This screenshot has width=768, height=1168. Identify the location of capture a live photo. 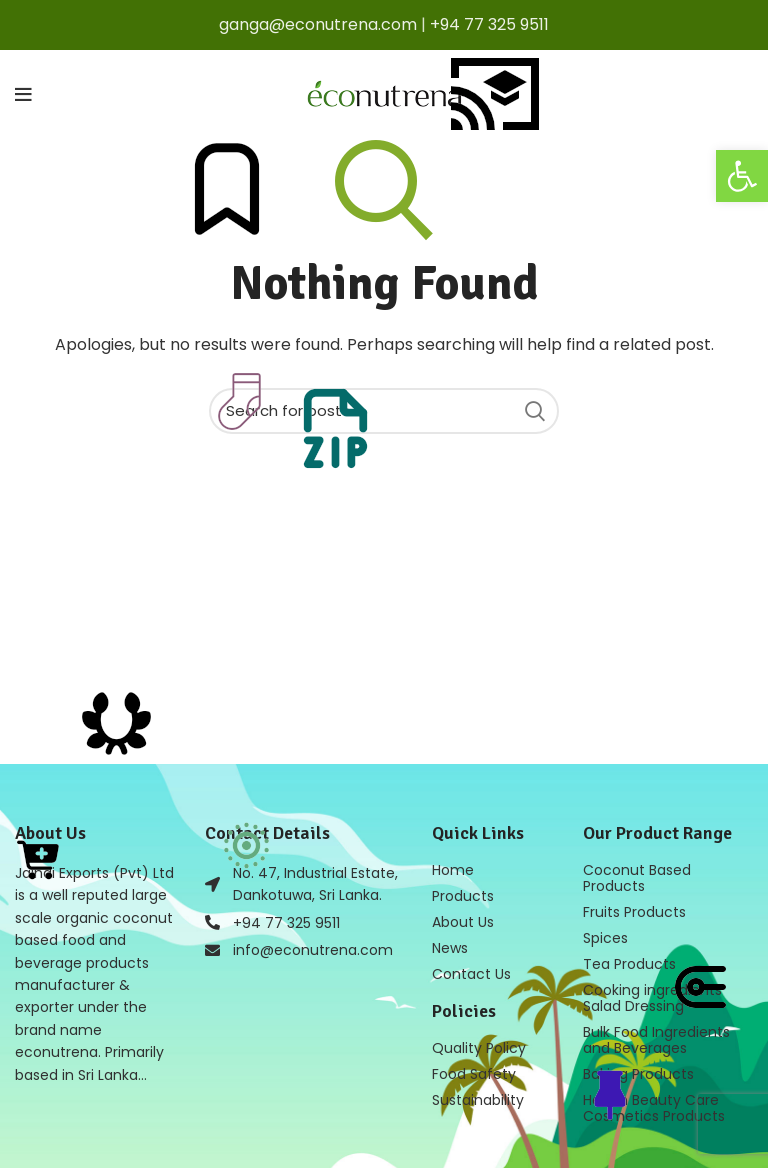
(246, 845).